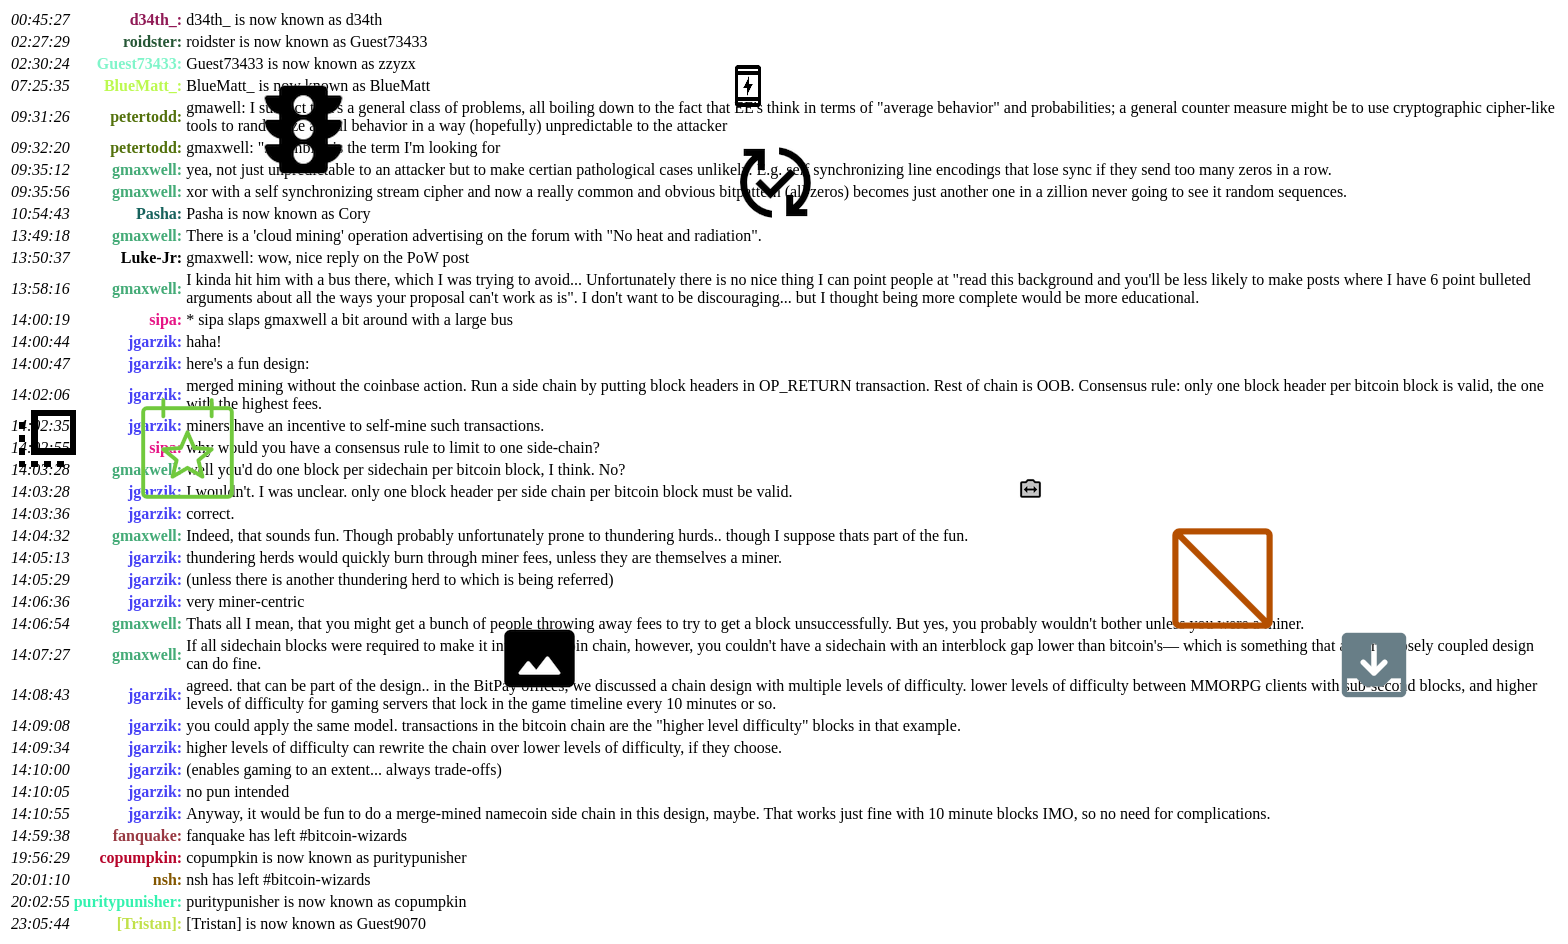 Image resolution: width=1568 pixels, height=944 pixels. What do you see at coordinates (47, 438) in the screenshot?
I see `bring element to front of layer stack` at bounding box center [47, 438].